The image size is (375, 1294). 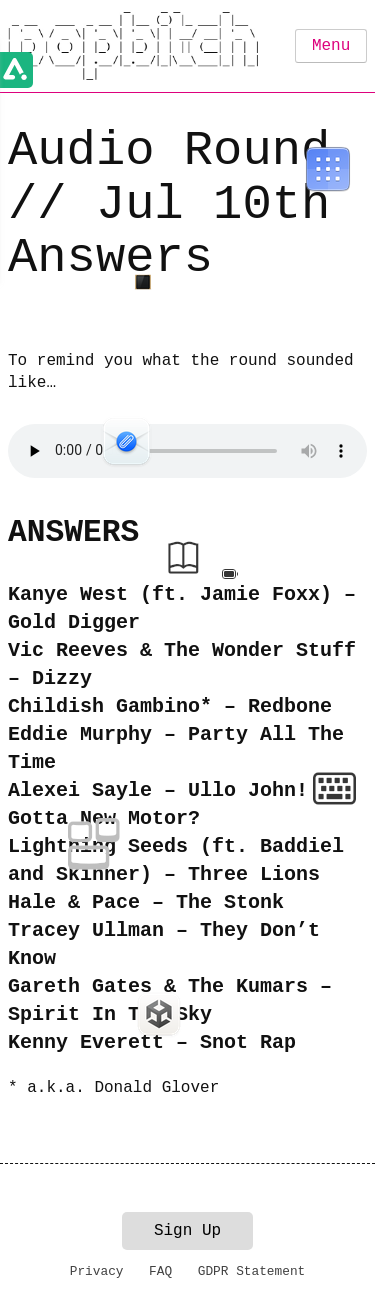 What do you see at coordinates (230, 574) in the screenshot?
I see `indicates current battery level` at bounding box center [230, 574].